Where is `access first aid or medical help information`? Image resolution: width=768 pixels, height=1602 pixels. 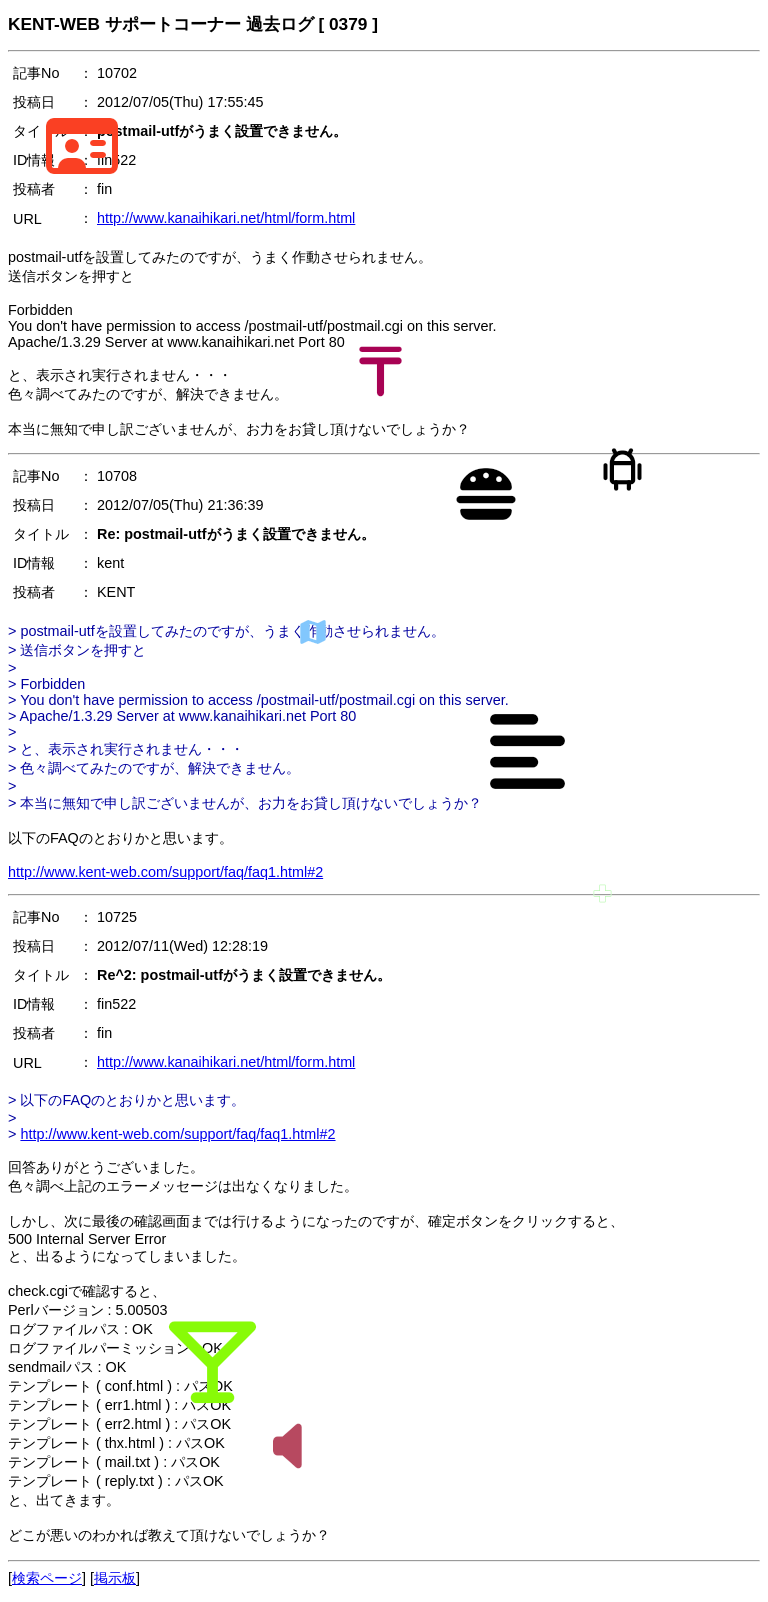
access first aid or medical help information is located at coordinates (602, 893).